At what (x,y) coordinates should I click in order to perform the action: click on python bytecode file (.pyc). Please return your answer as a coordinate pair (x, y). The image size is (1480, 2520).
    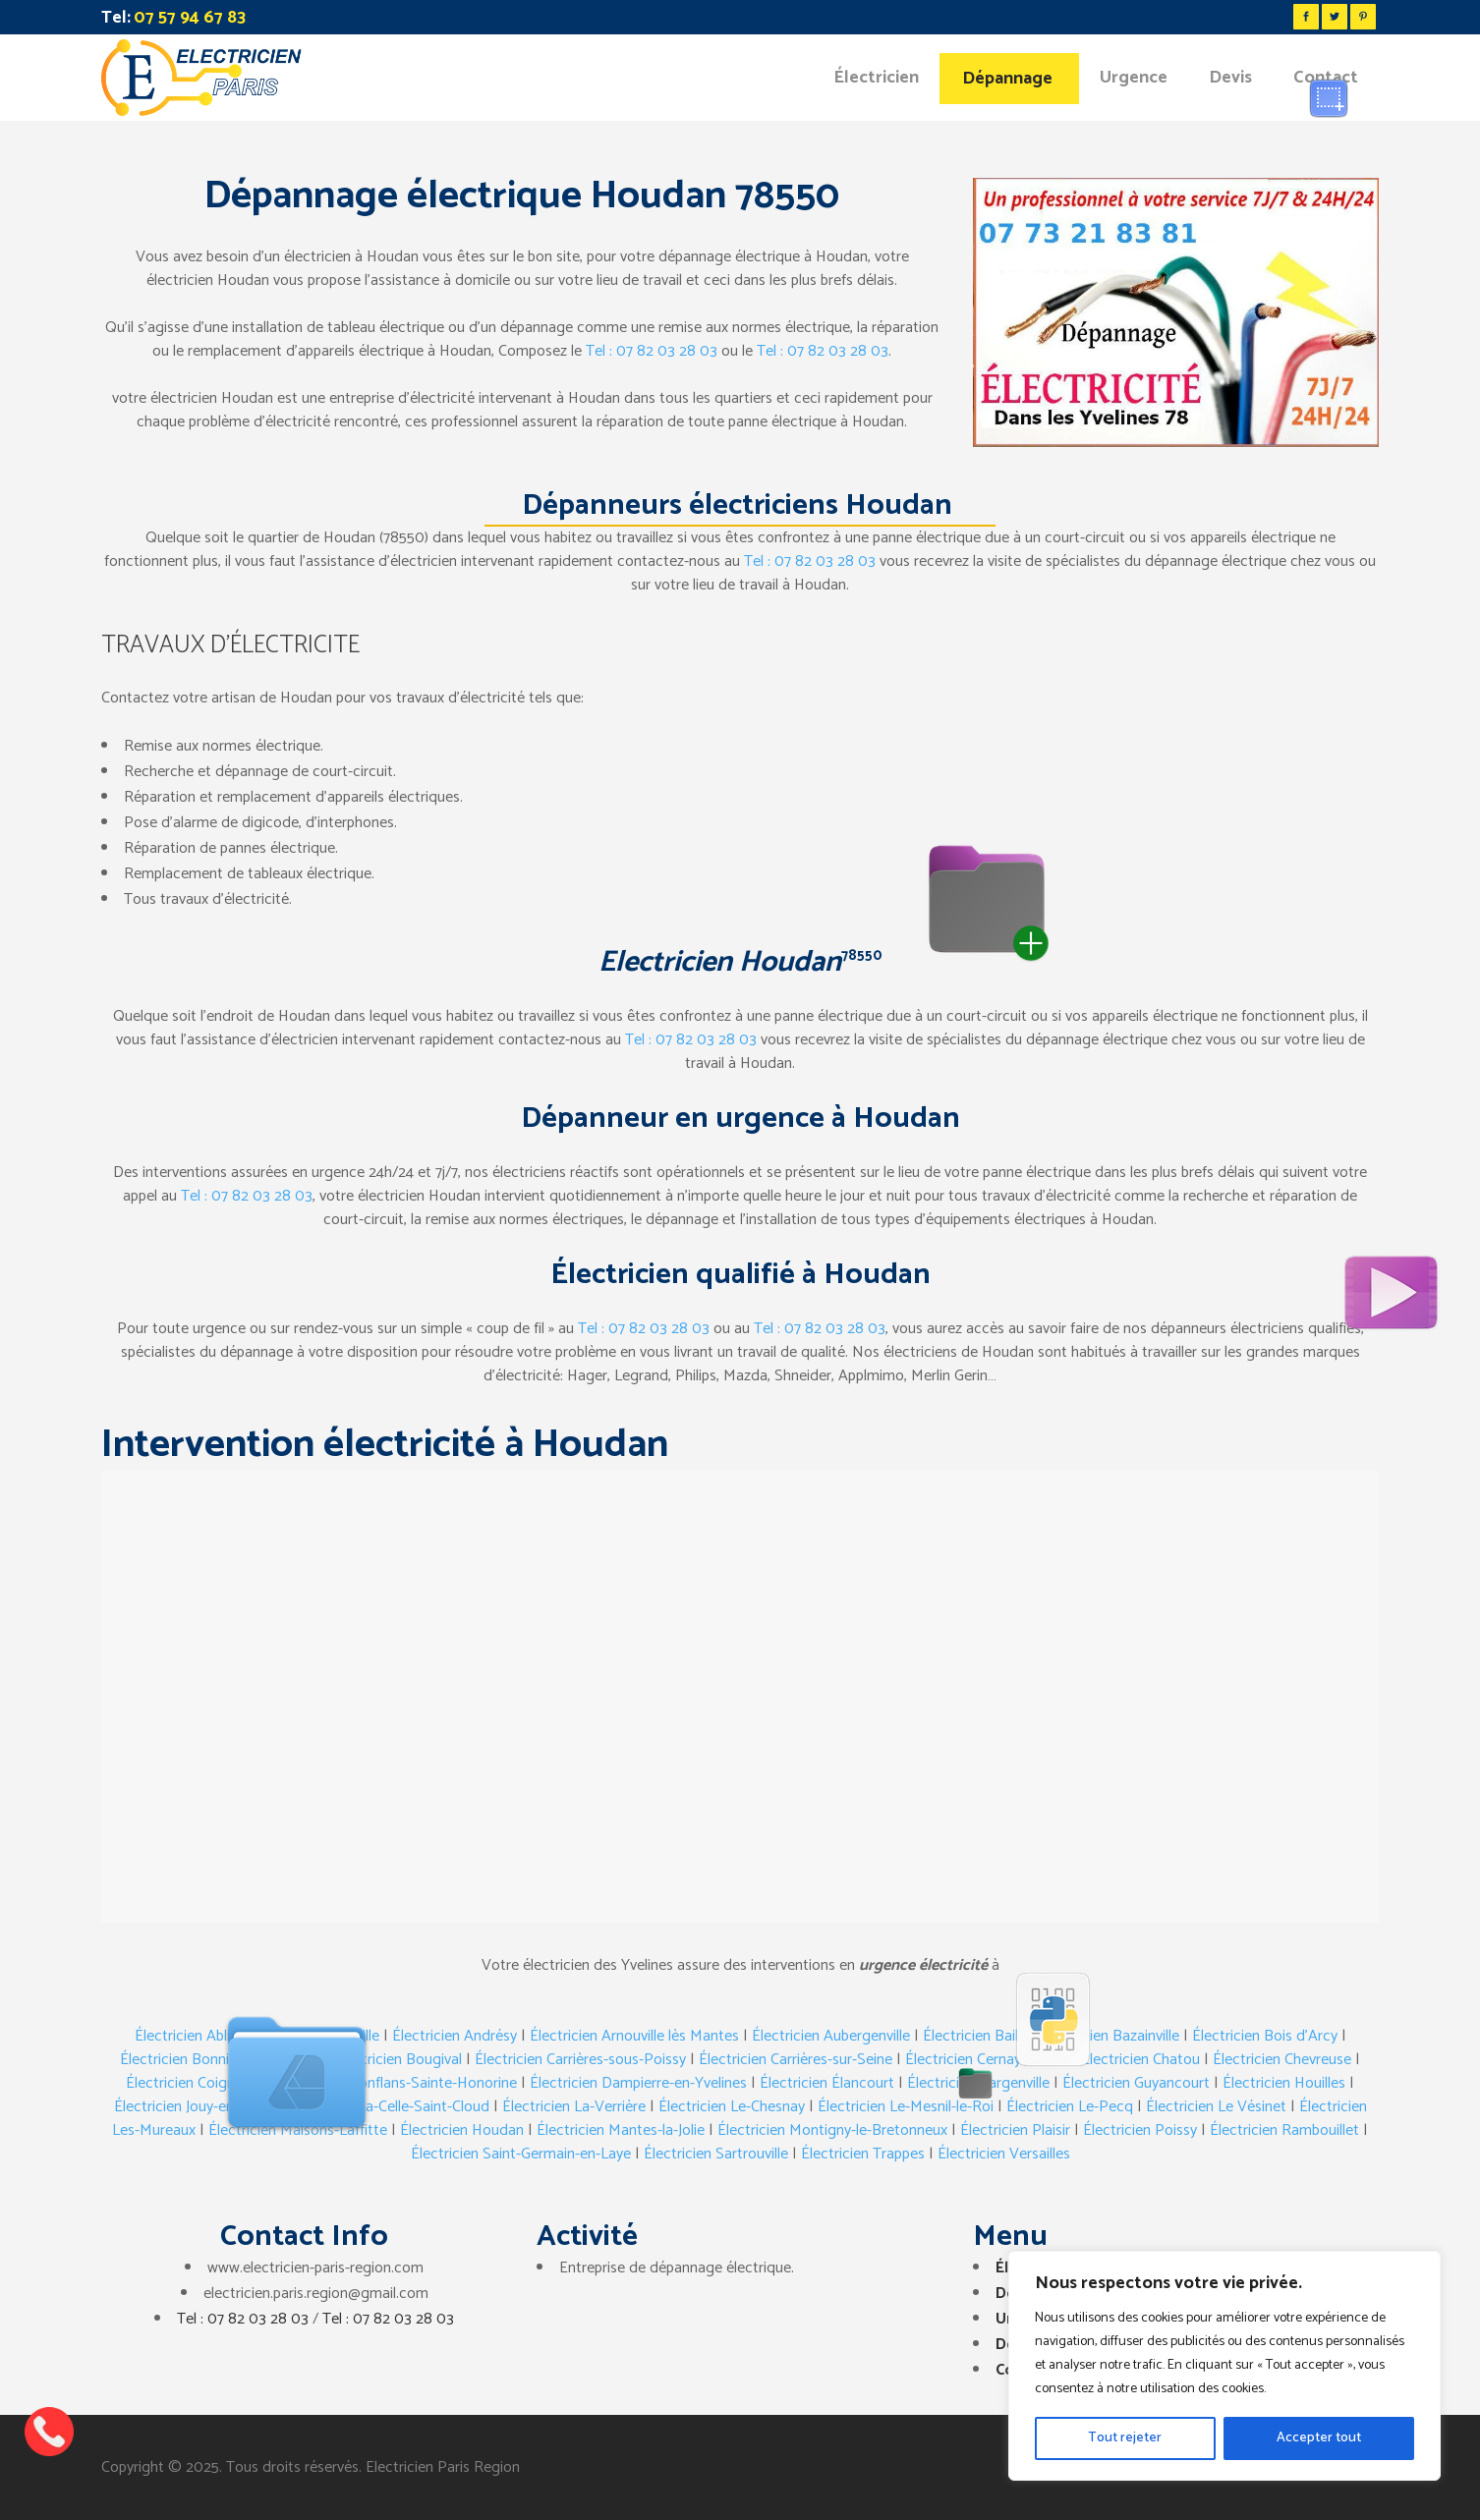
    Looking at the image, I should click on (1053, 2019).